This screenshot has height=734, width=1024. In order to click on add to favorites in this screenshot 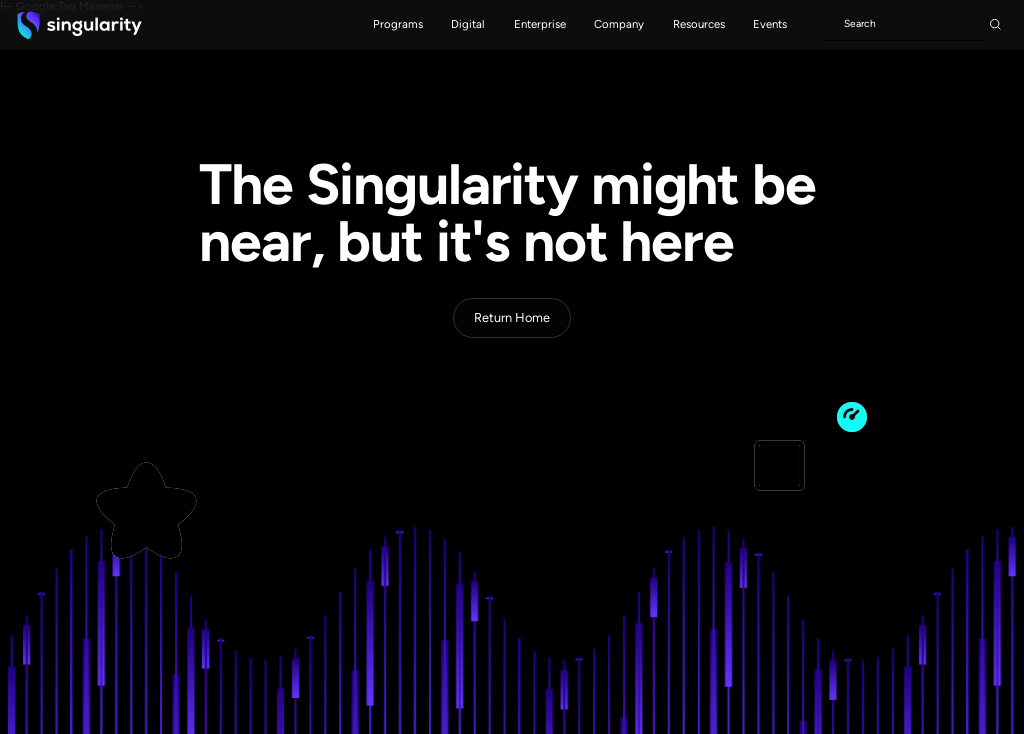, I will do `click(146, 512)`.